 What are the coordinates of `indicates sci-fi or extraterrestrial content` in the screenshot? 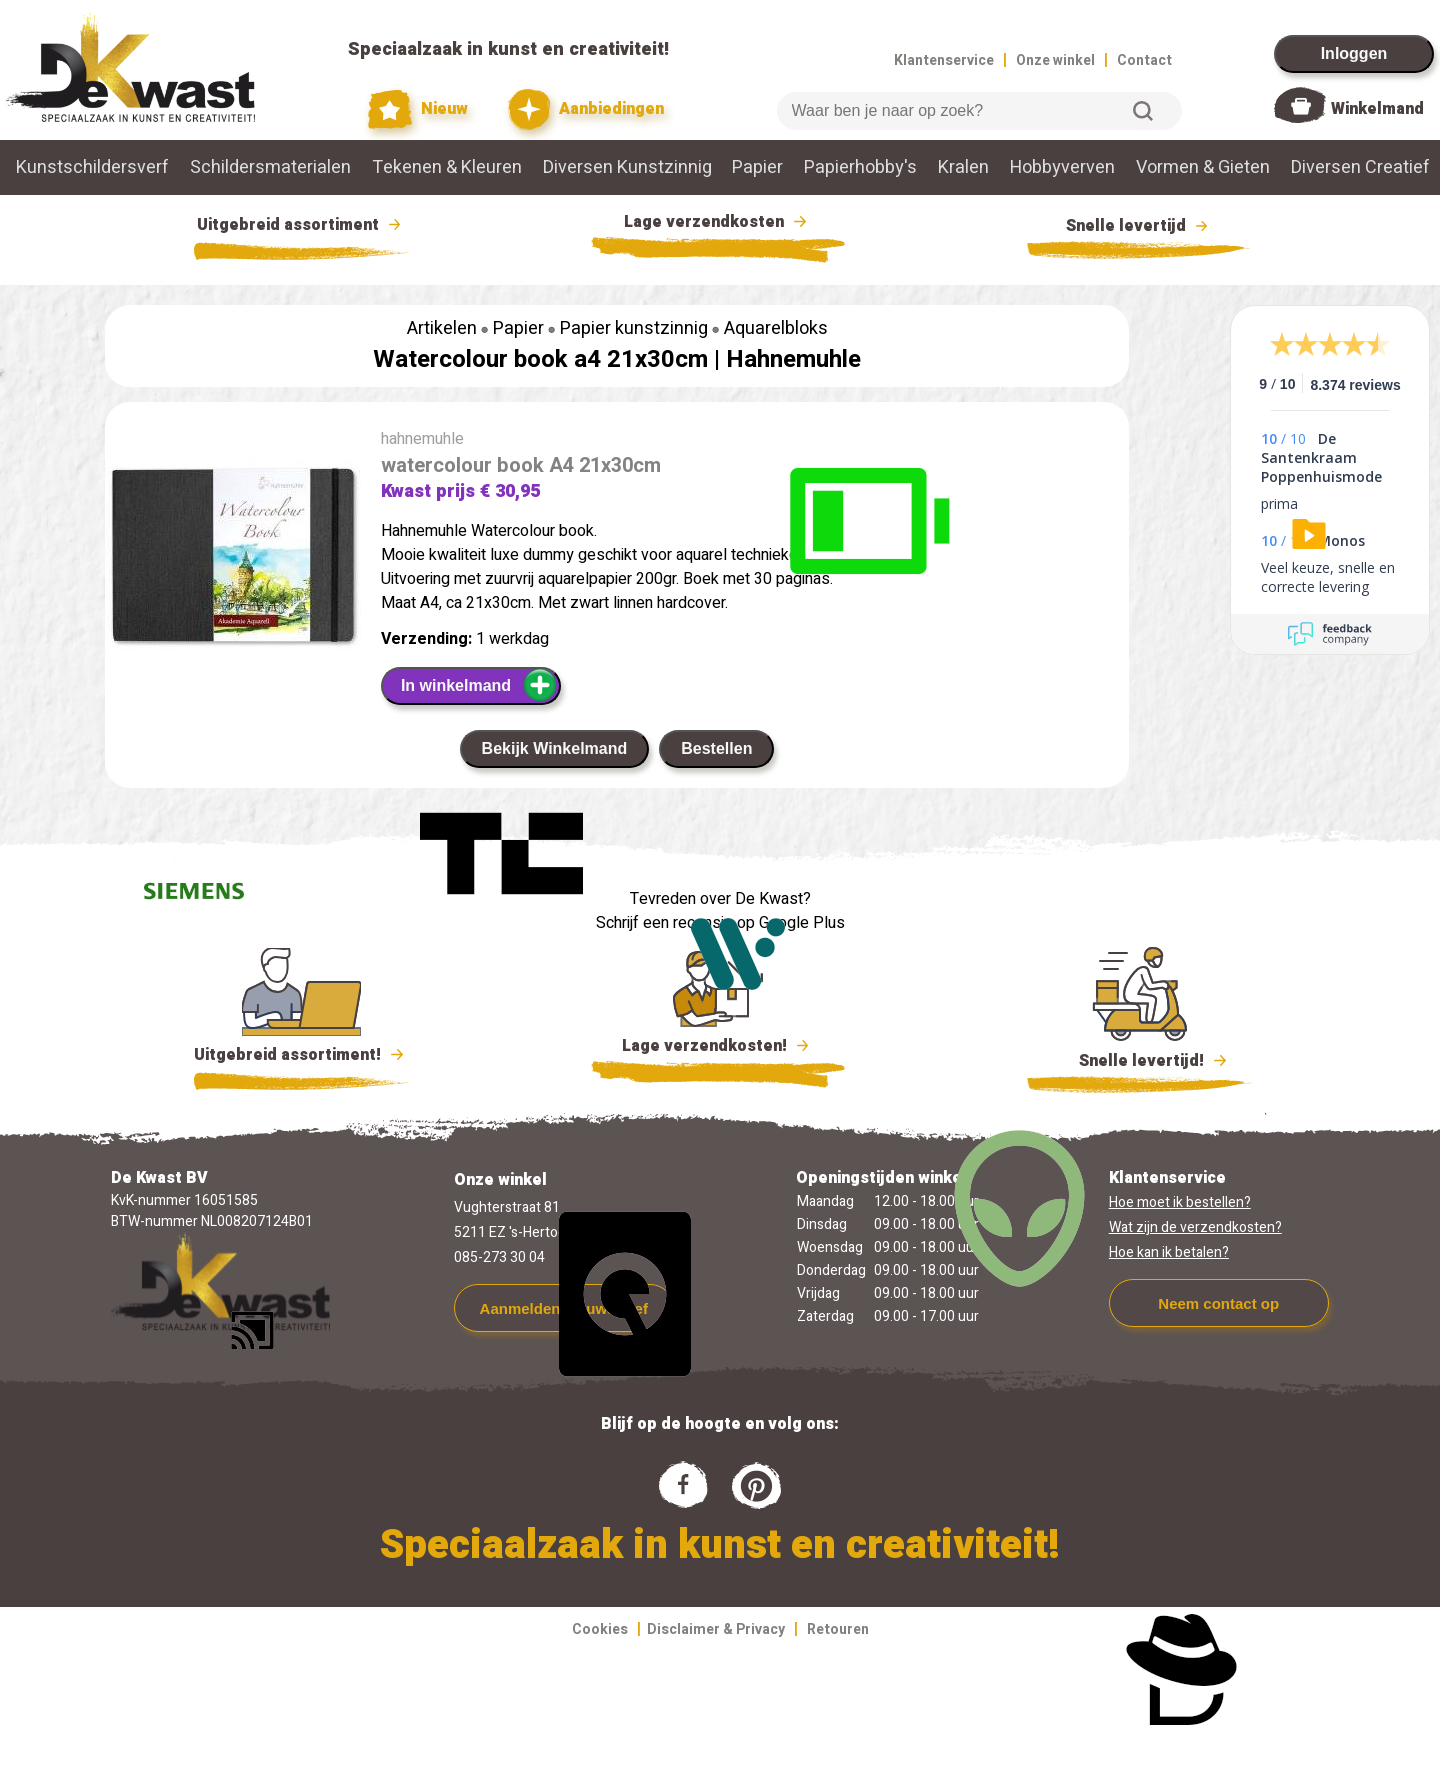 It's located at (1019, 1206).